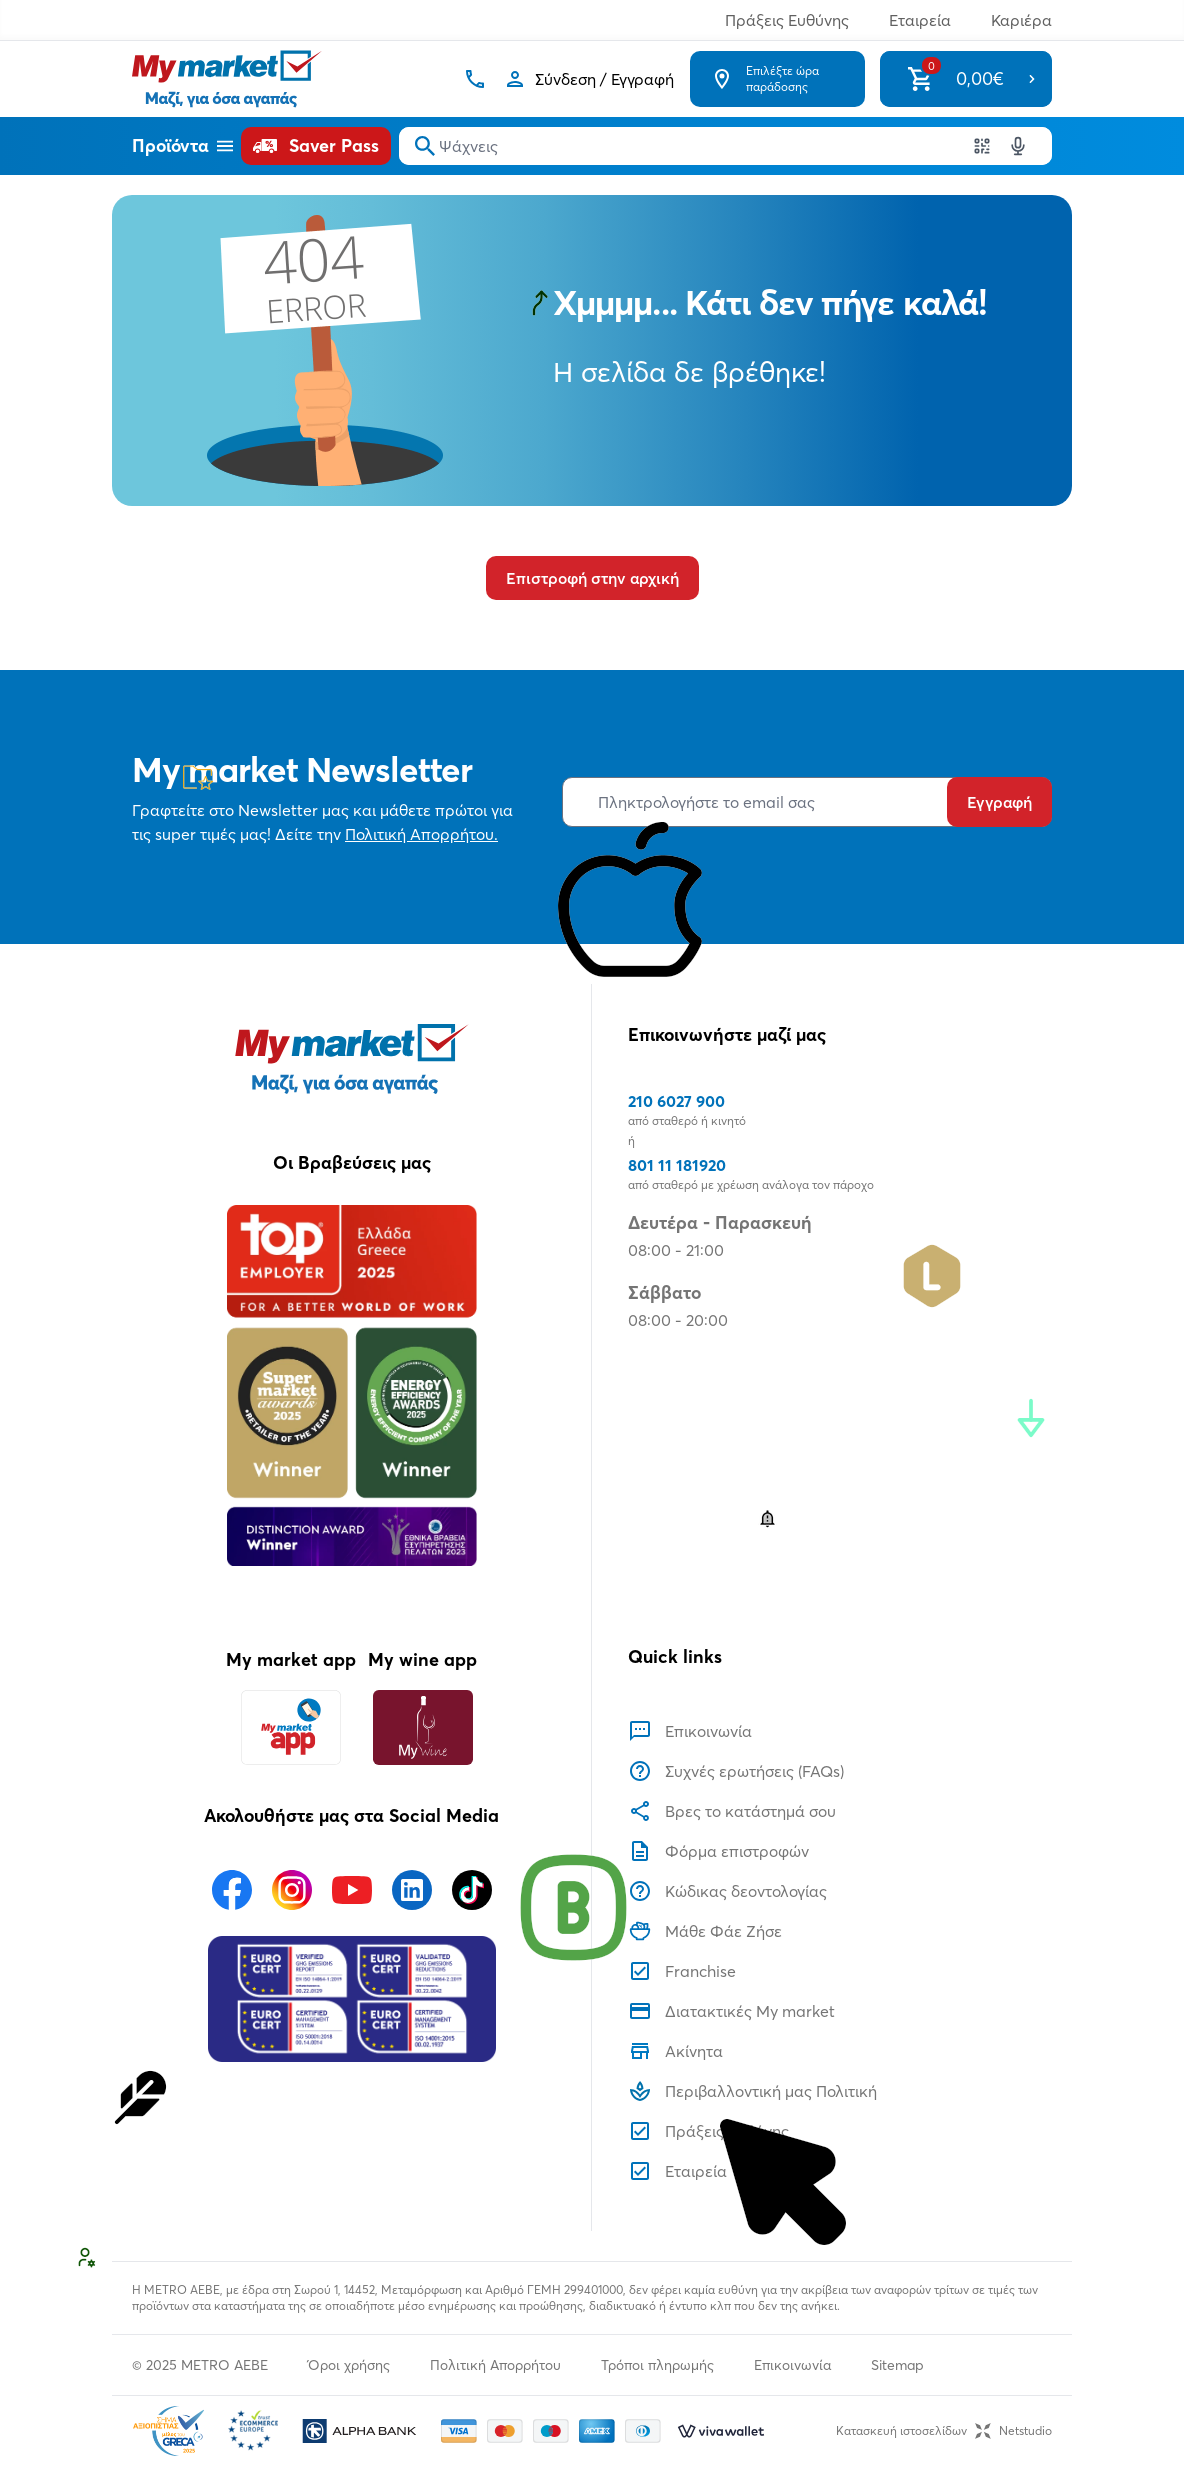  What do you see at coordinates (573, 1907) in the screenshot?
I see `apply bold formatting to selected text` at bounding box center [573, 1907].